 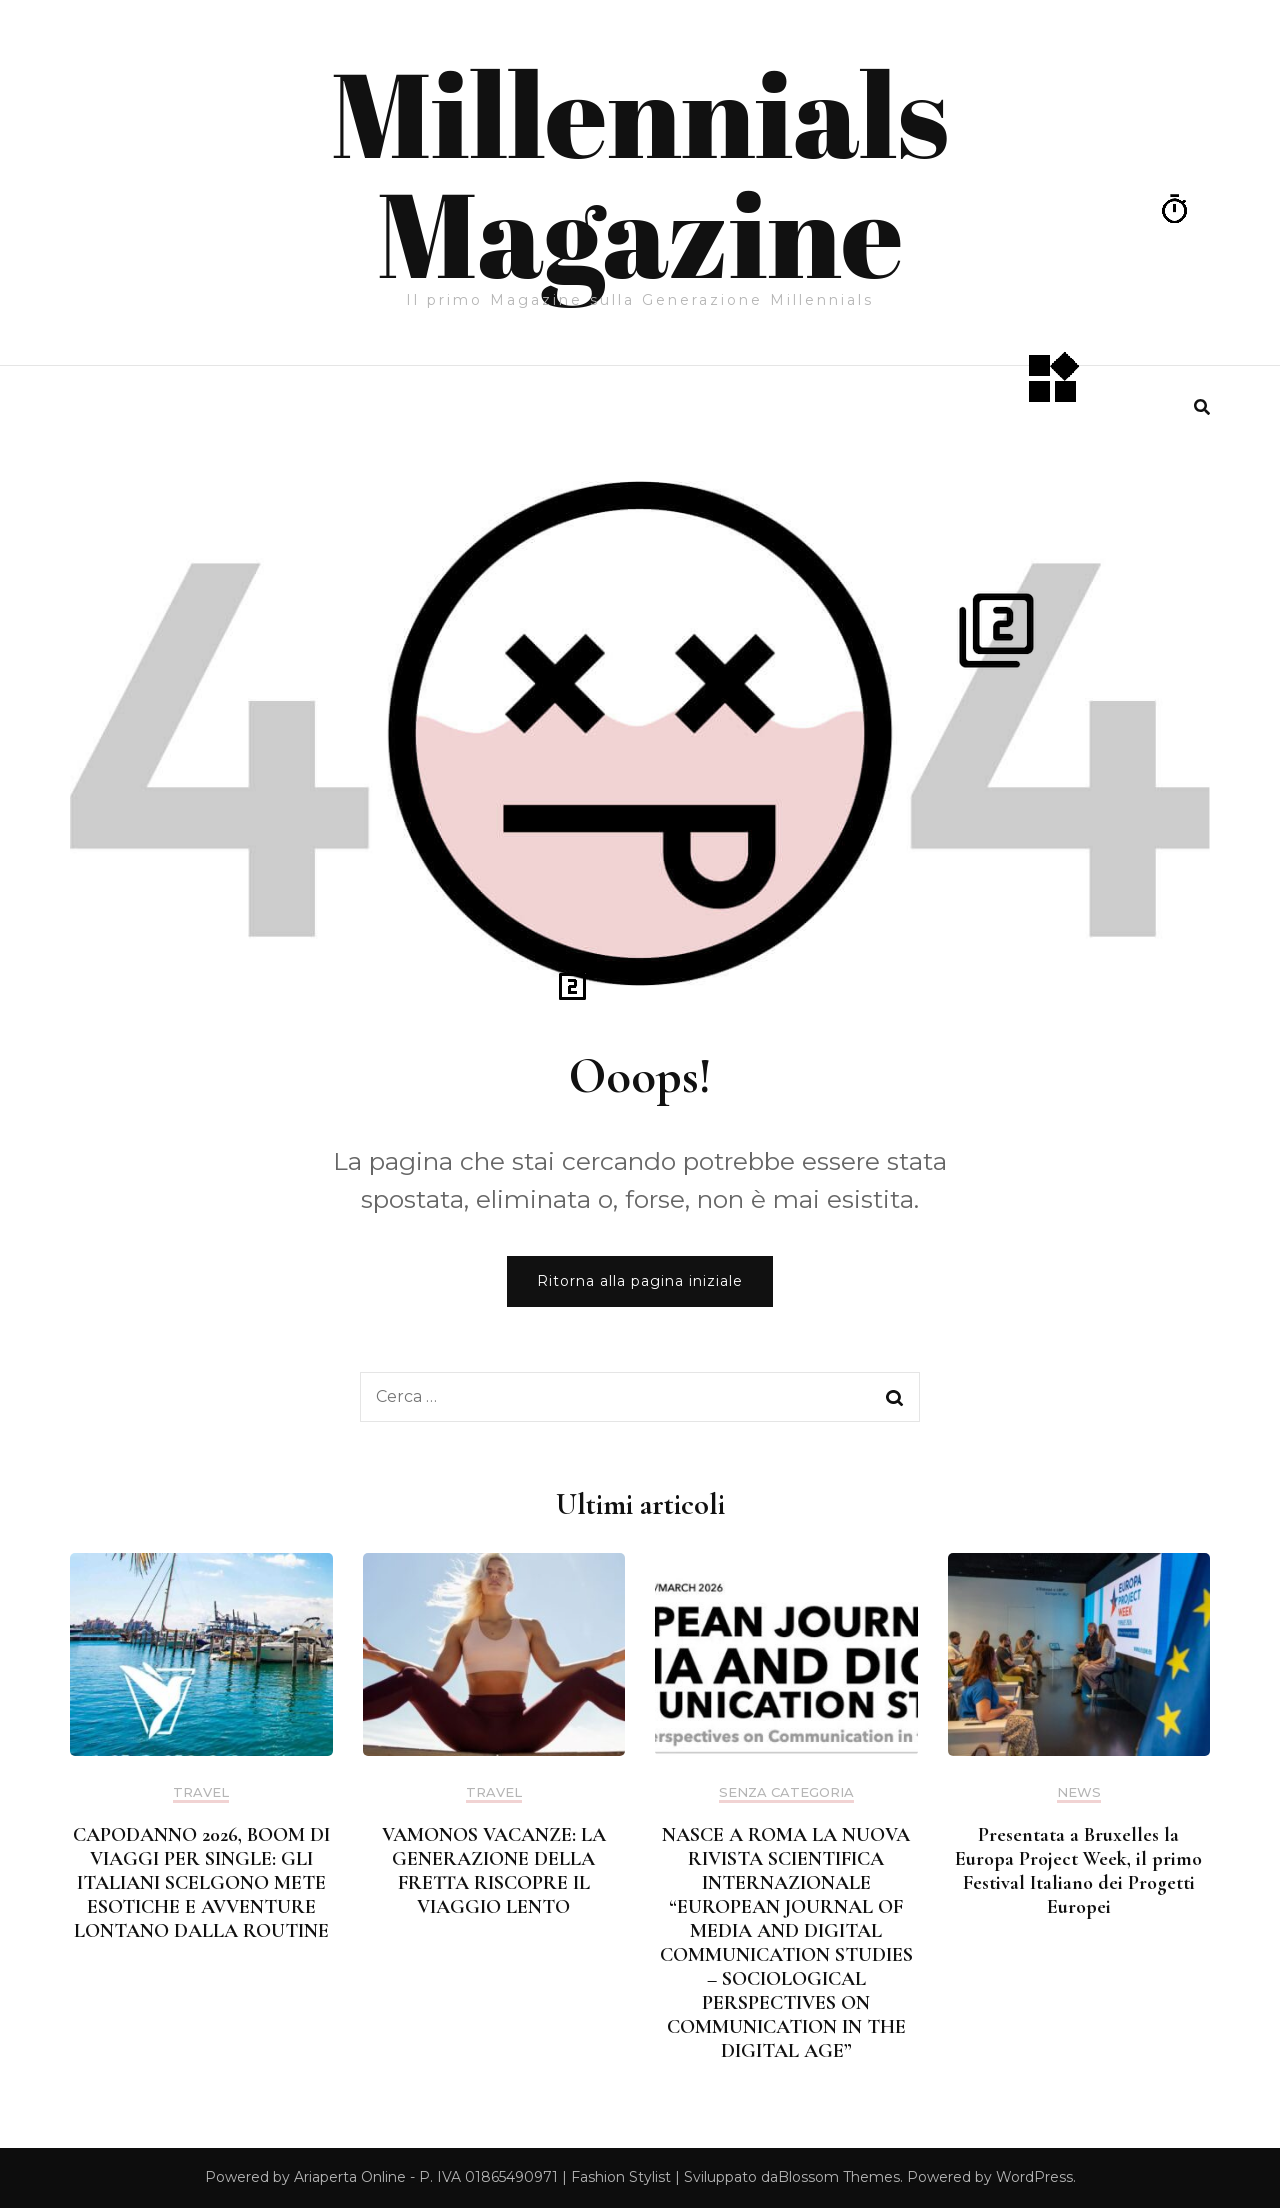 I want to click on indicates 2 items selected or stacked, so click(x=996, y=630).